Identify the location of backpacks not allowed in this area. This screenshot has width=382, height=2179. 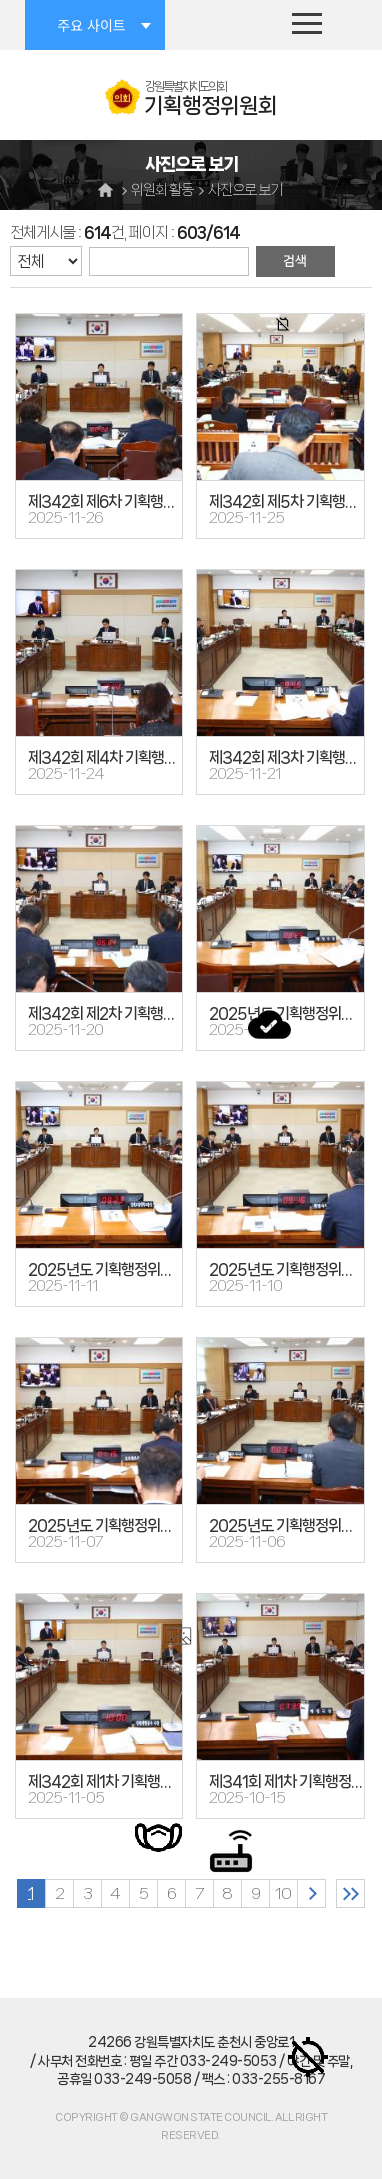
(283, 324).